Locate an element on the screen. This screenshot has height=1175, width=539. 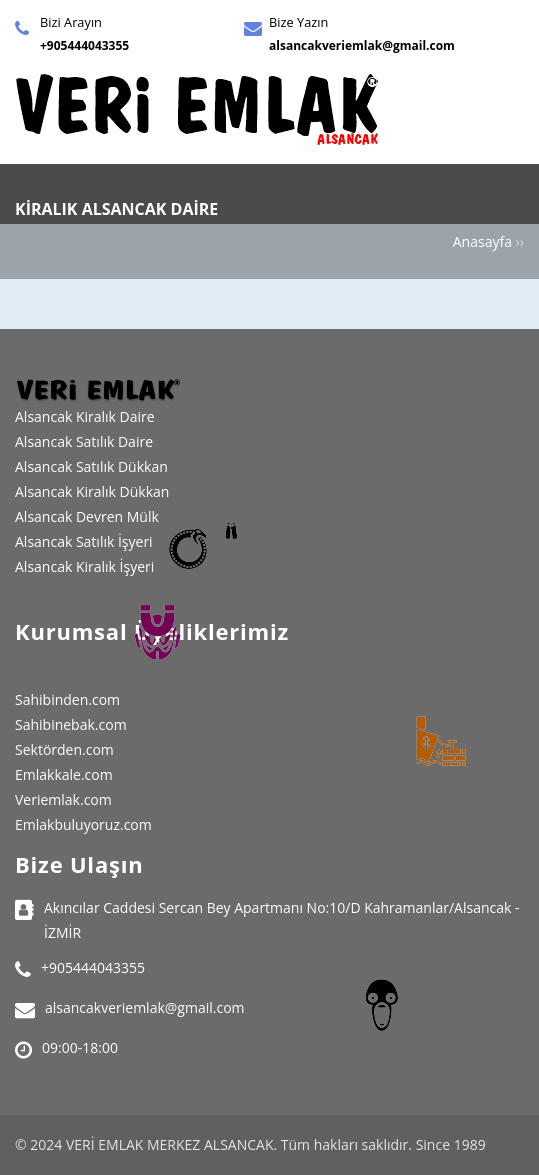
indicates infinite loop or cyclical process is located at coordinates (188, 549).